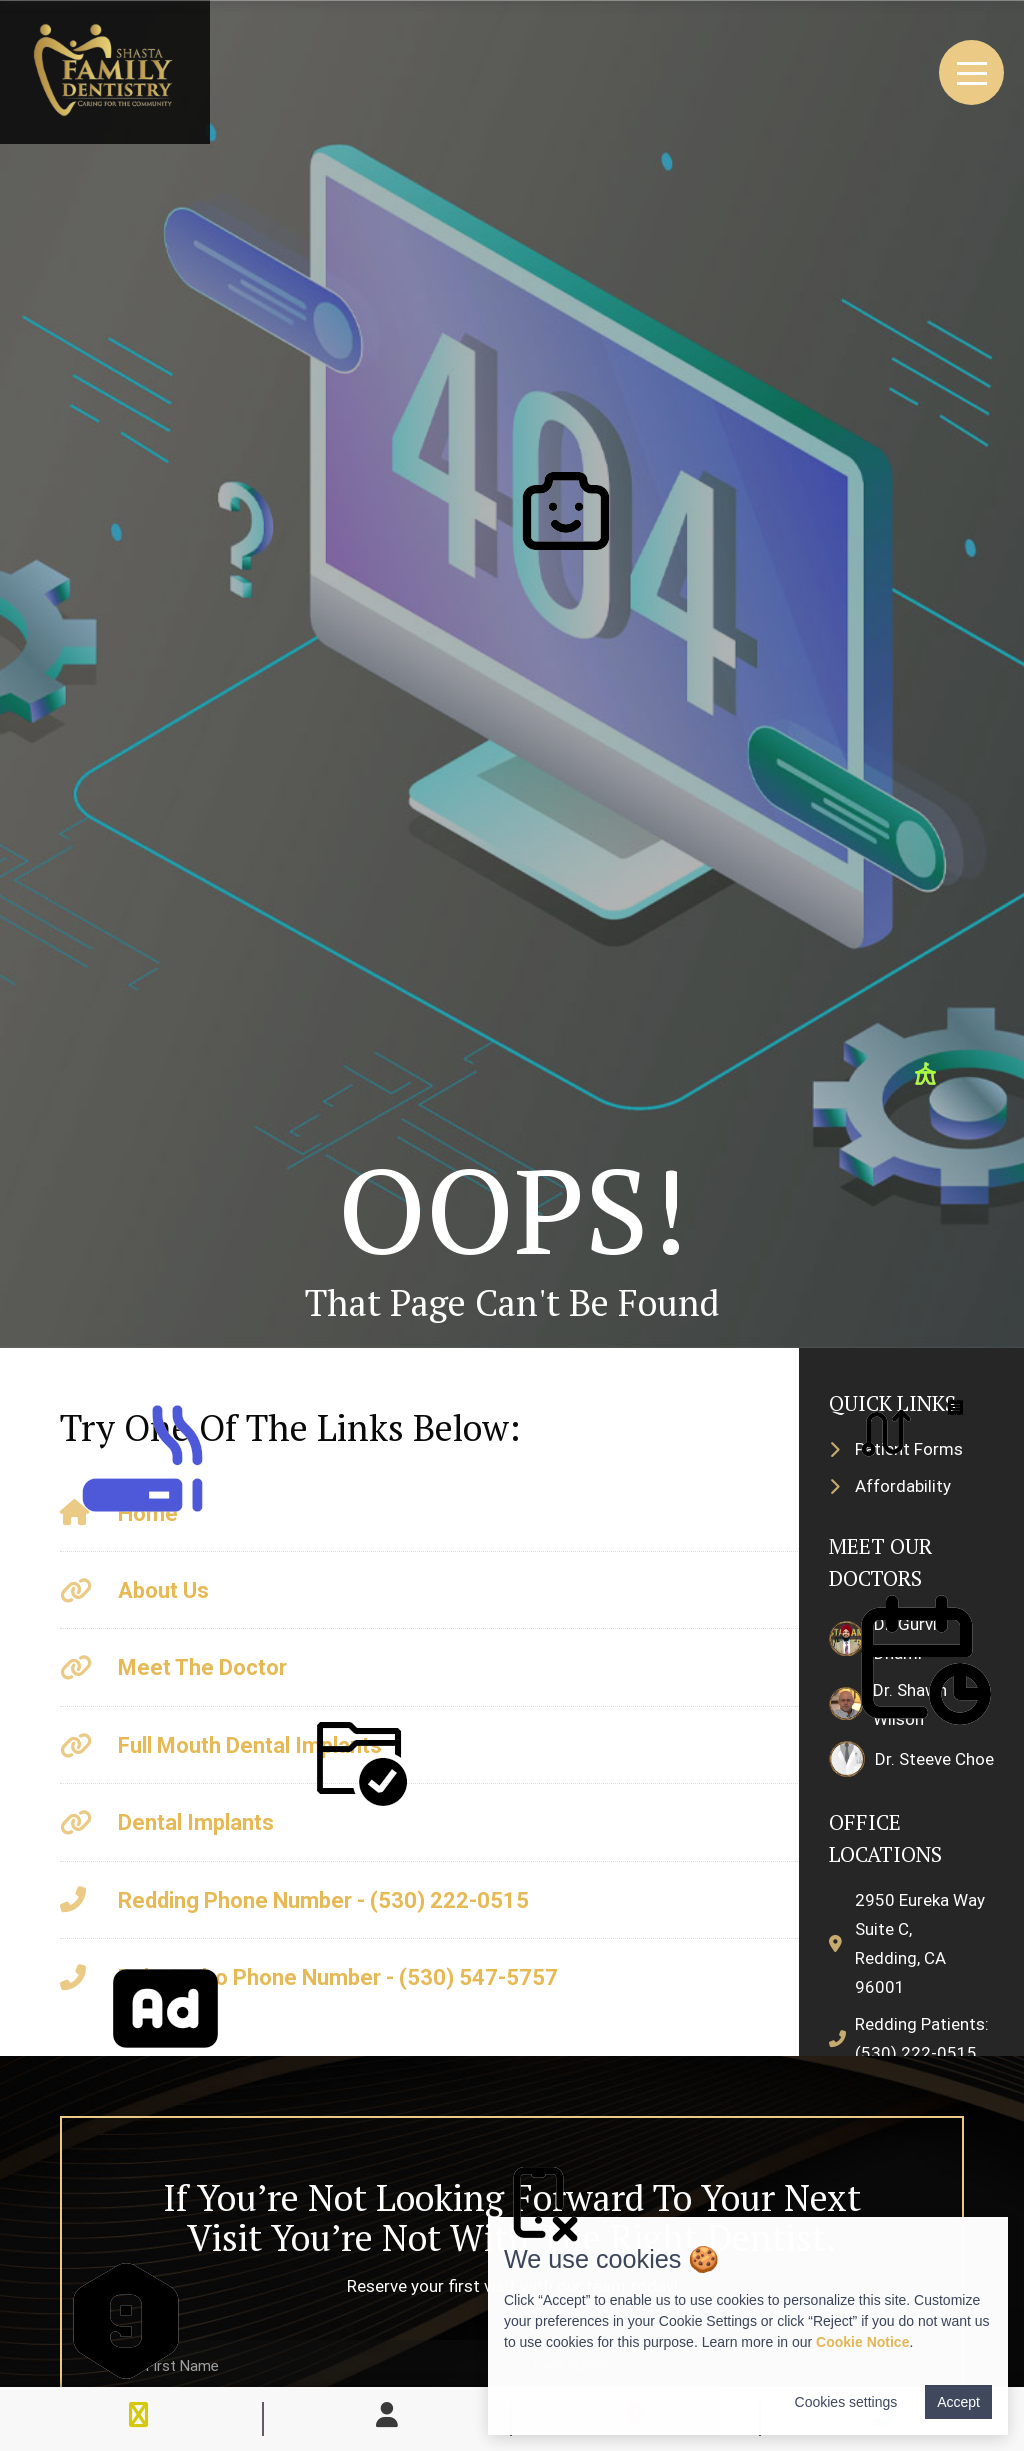 Image resolution: width=1024 pixels, height=2451 pixels. I want to click on view calendar analytics and statistics, so click(923, 1657).